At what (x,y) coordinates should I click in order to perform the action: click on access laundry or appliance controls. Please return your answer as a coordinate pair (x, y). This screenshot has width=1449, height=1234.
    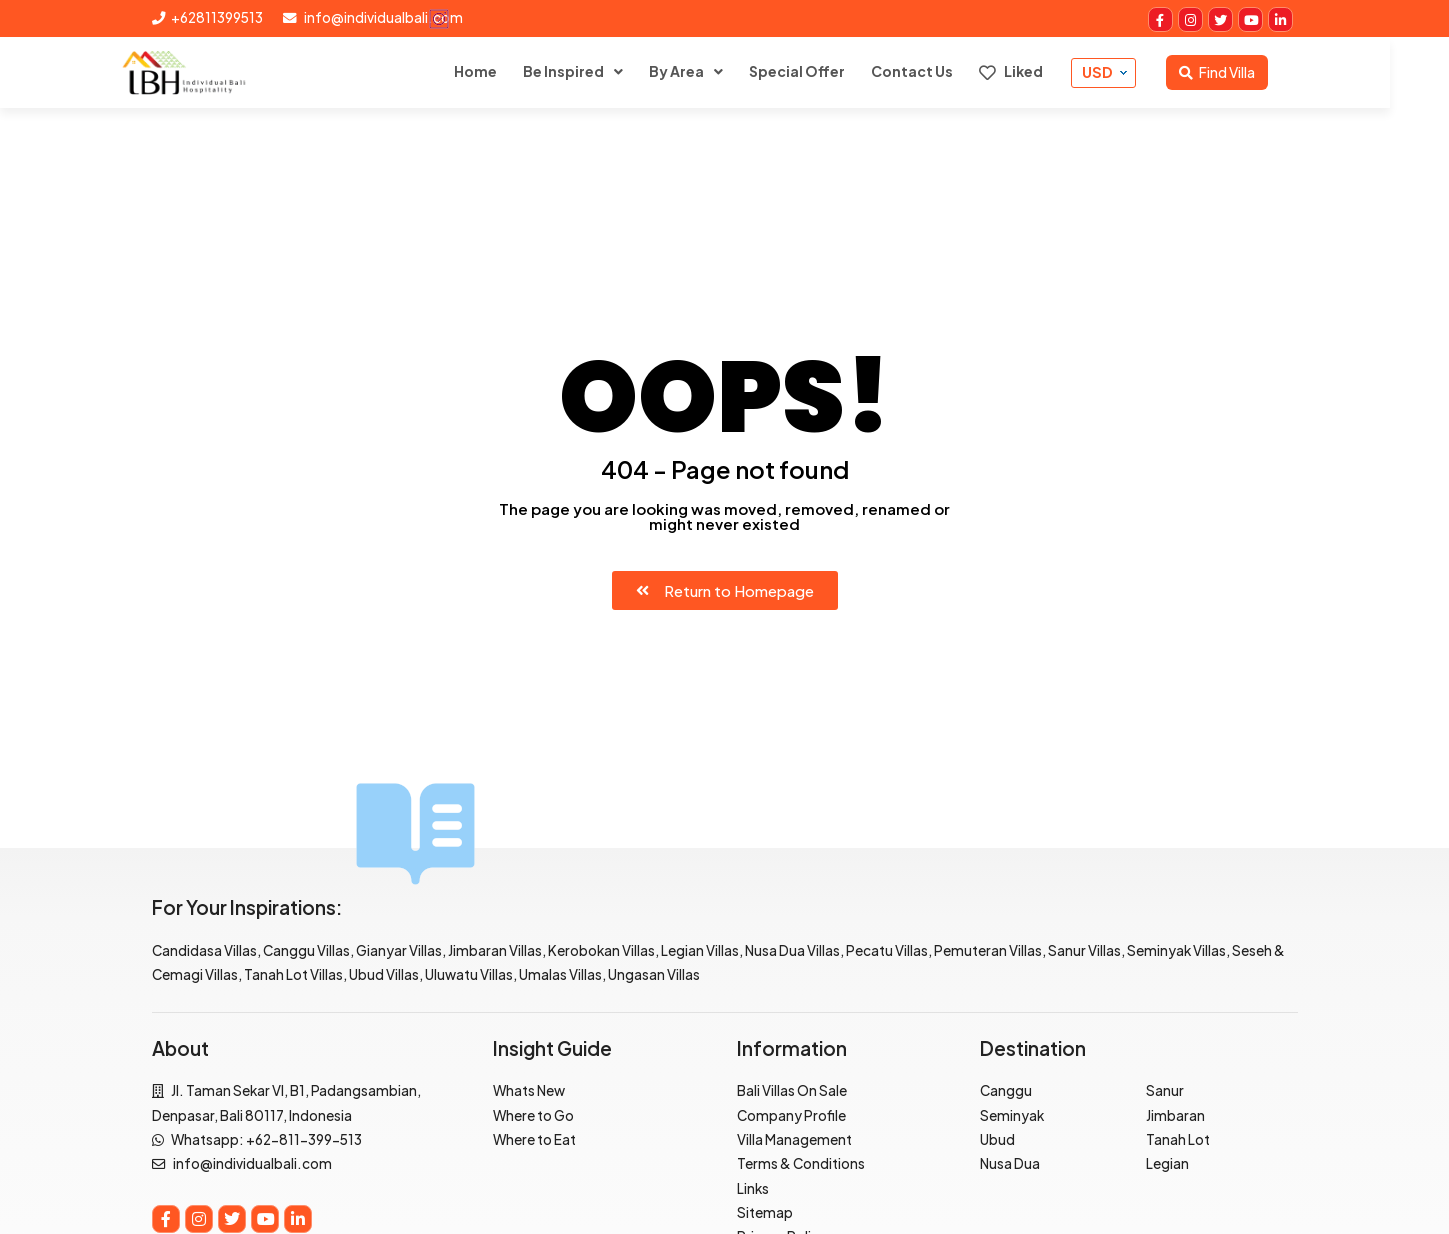
    Looking at the image, I should click on (439, 19).